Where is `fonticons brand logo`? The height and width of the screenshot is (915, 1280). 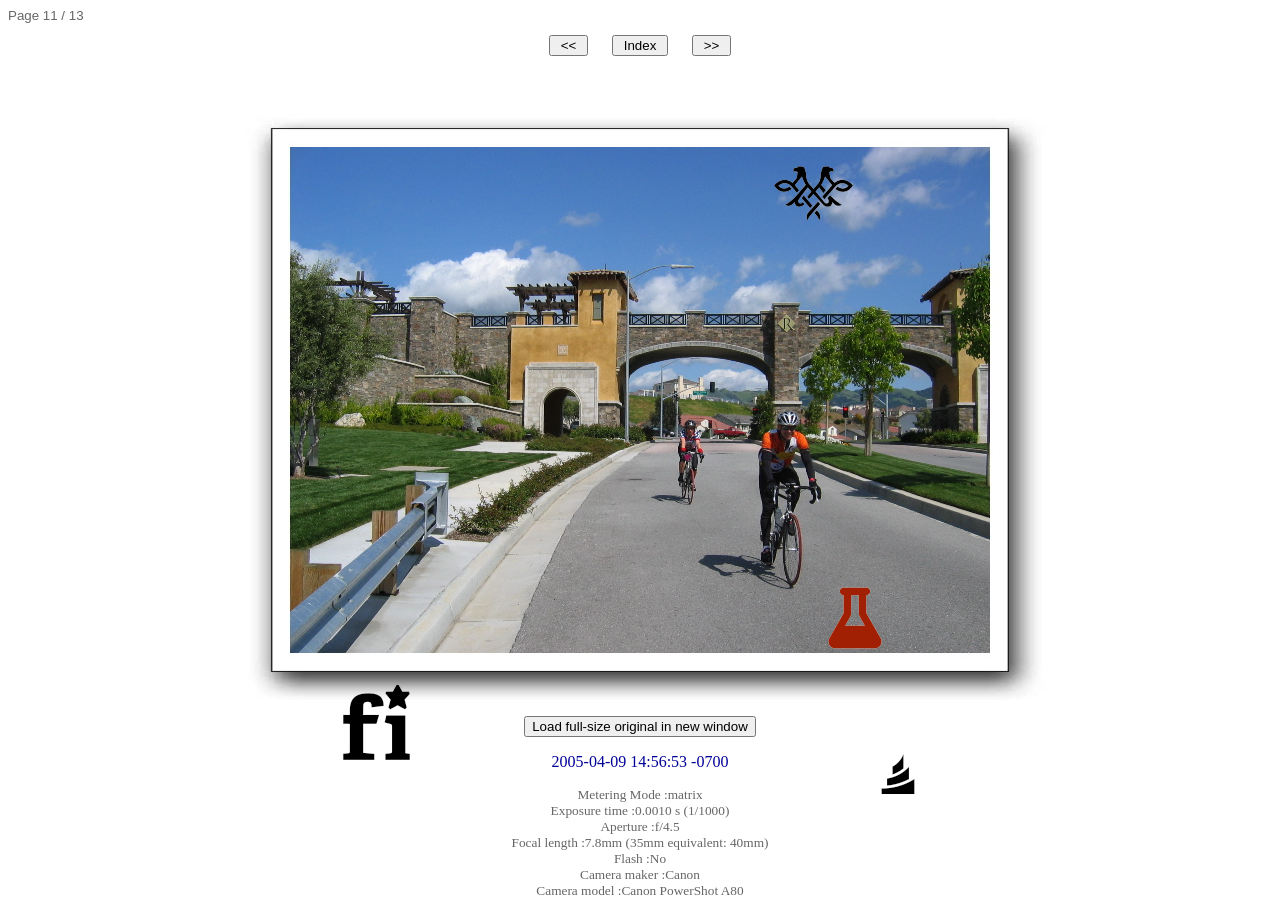 fonticons brand logo is located at coordinates (376, 720).